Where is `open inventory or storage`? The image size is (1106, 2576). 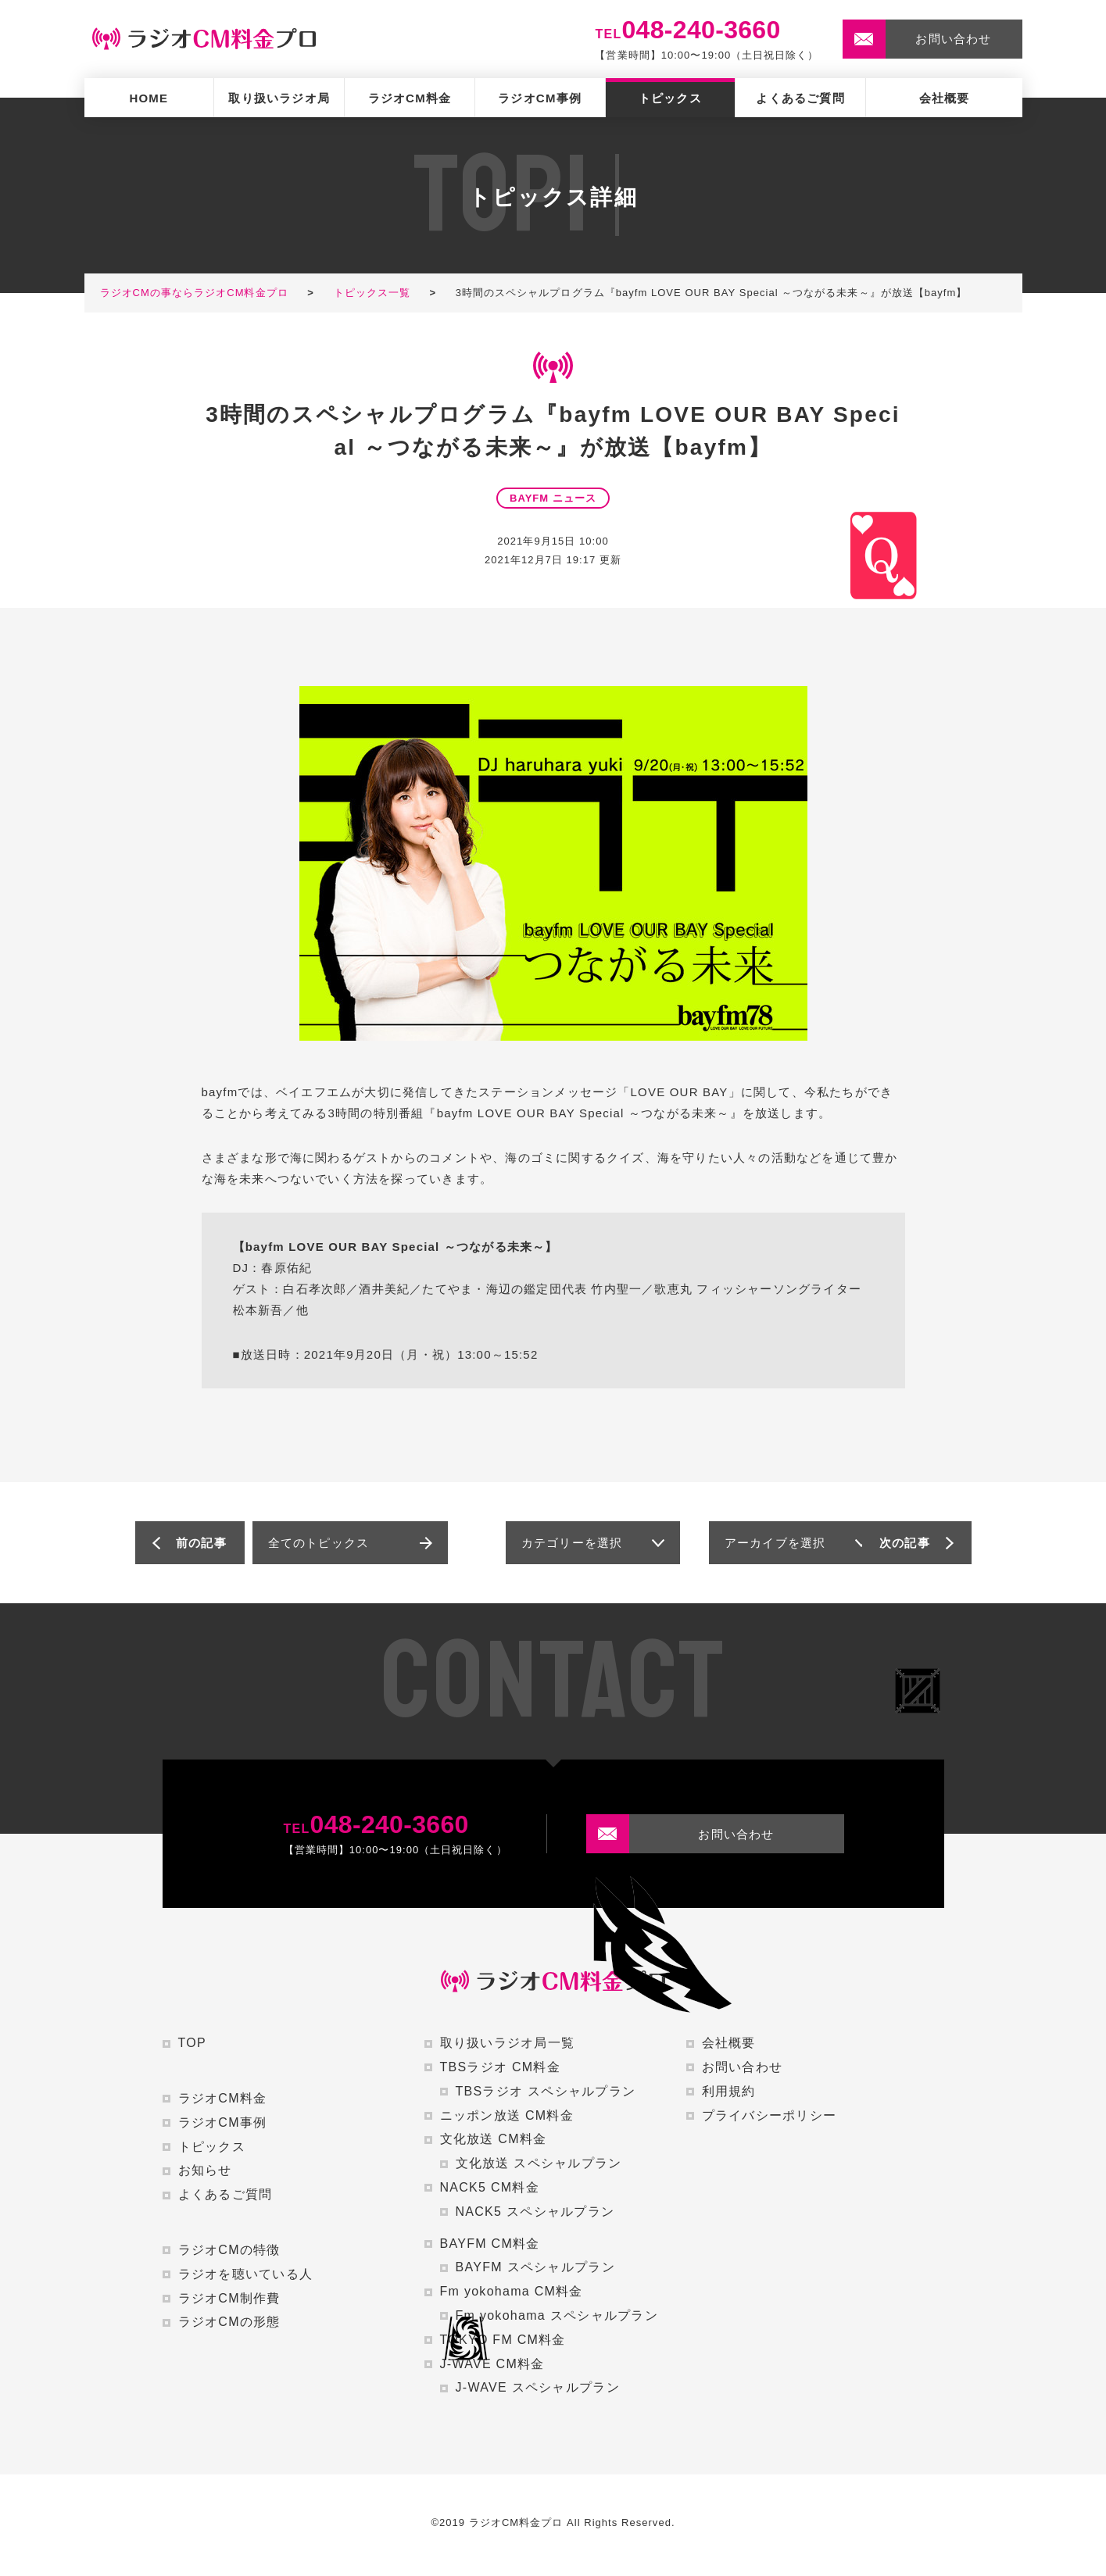 open inventory or storage is located at coordinates (918, 1691).